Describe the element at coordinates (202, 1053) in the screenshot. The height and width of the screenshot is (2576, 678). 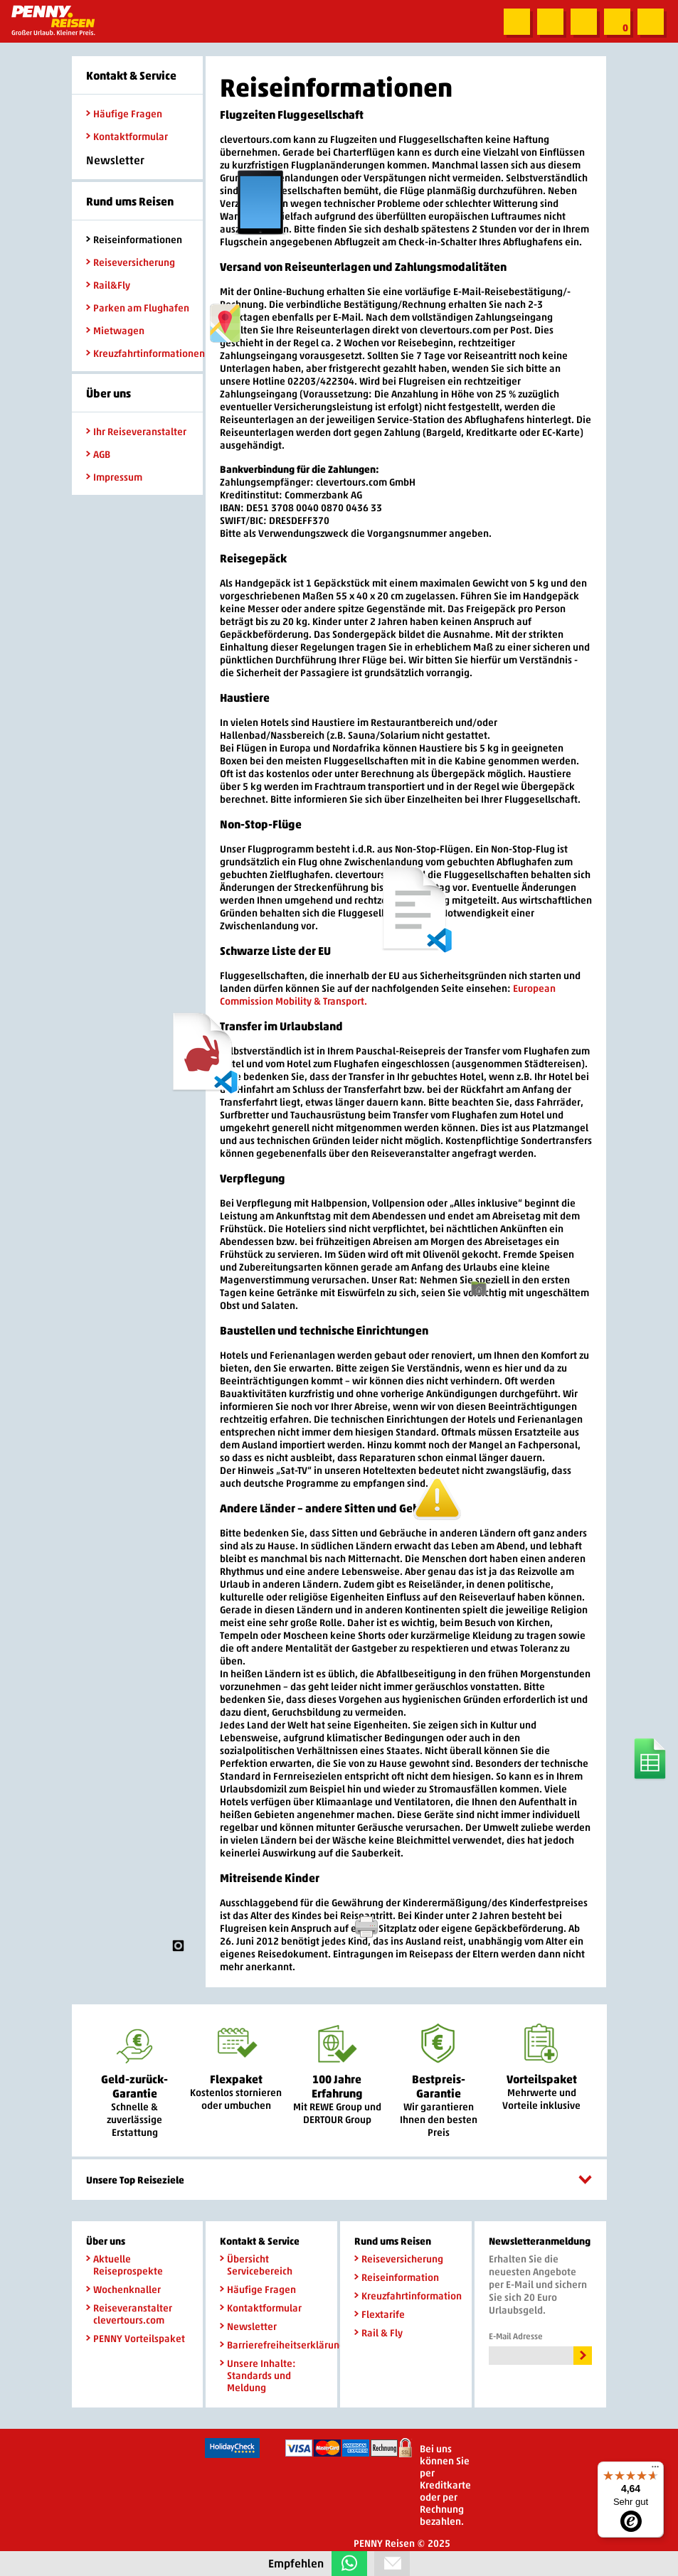
I see `open a jade-related project or file in Visual Studio Code` at that location.